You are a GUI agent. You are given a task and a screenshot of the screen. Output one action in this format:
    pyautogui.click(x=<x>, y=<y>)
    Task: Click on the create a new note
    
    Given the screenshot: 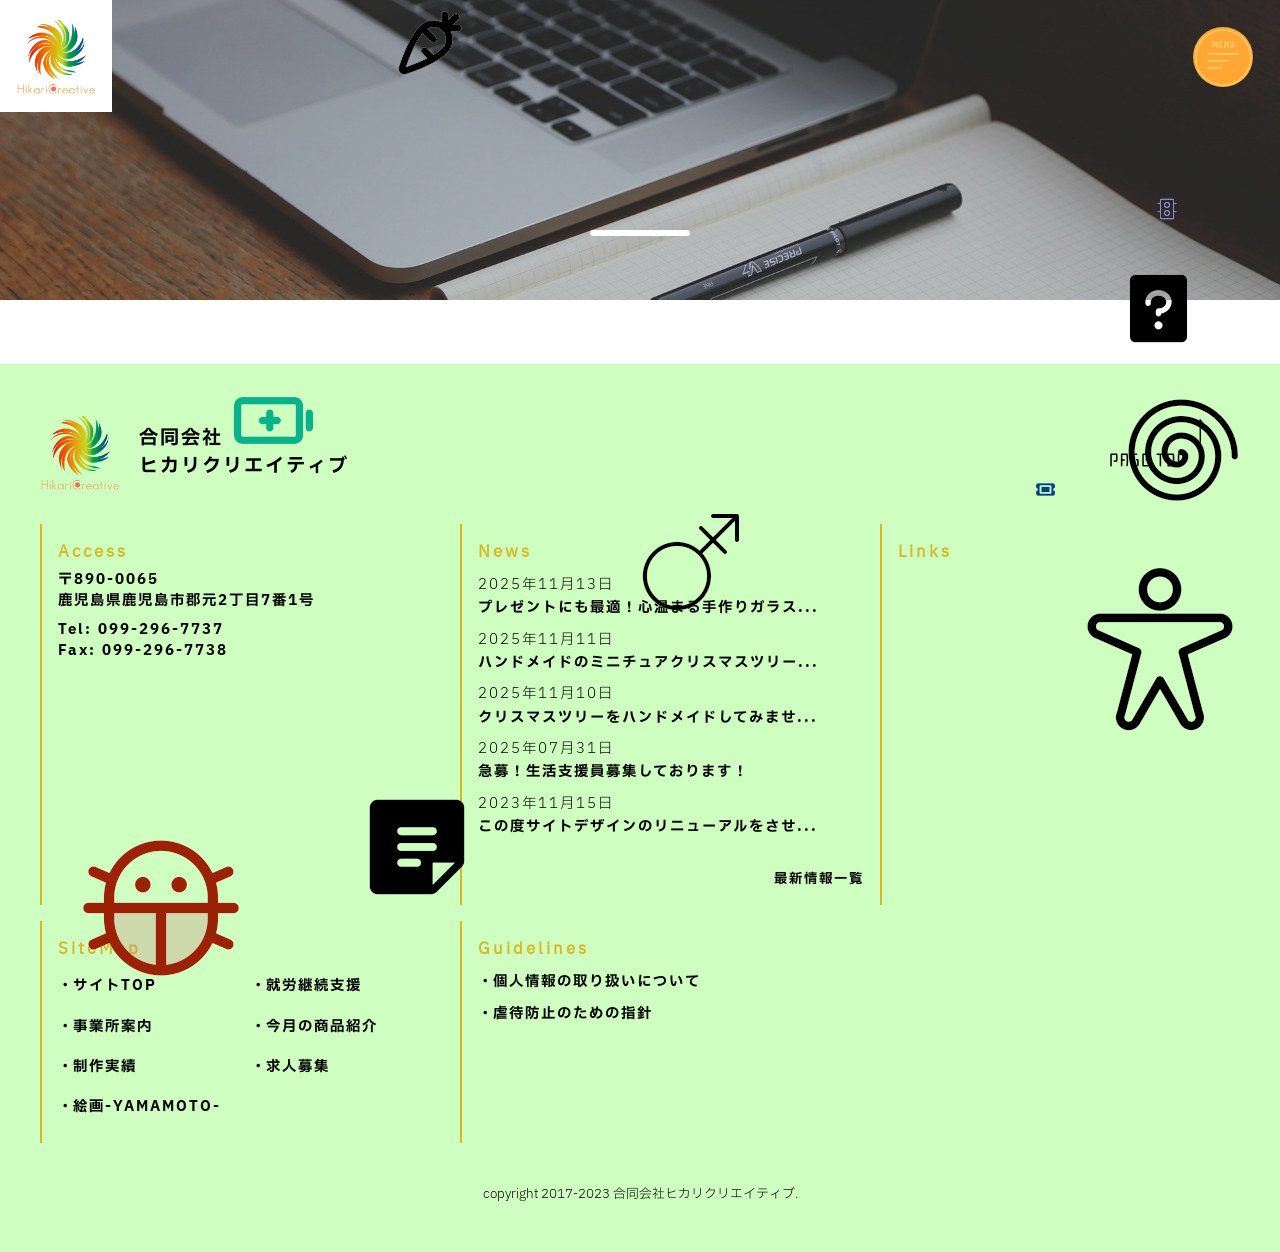 What is the action you would take?
    pyautogui.click(x=417, y=847)
    